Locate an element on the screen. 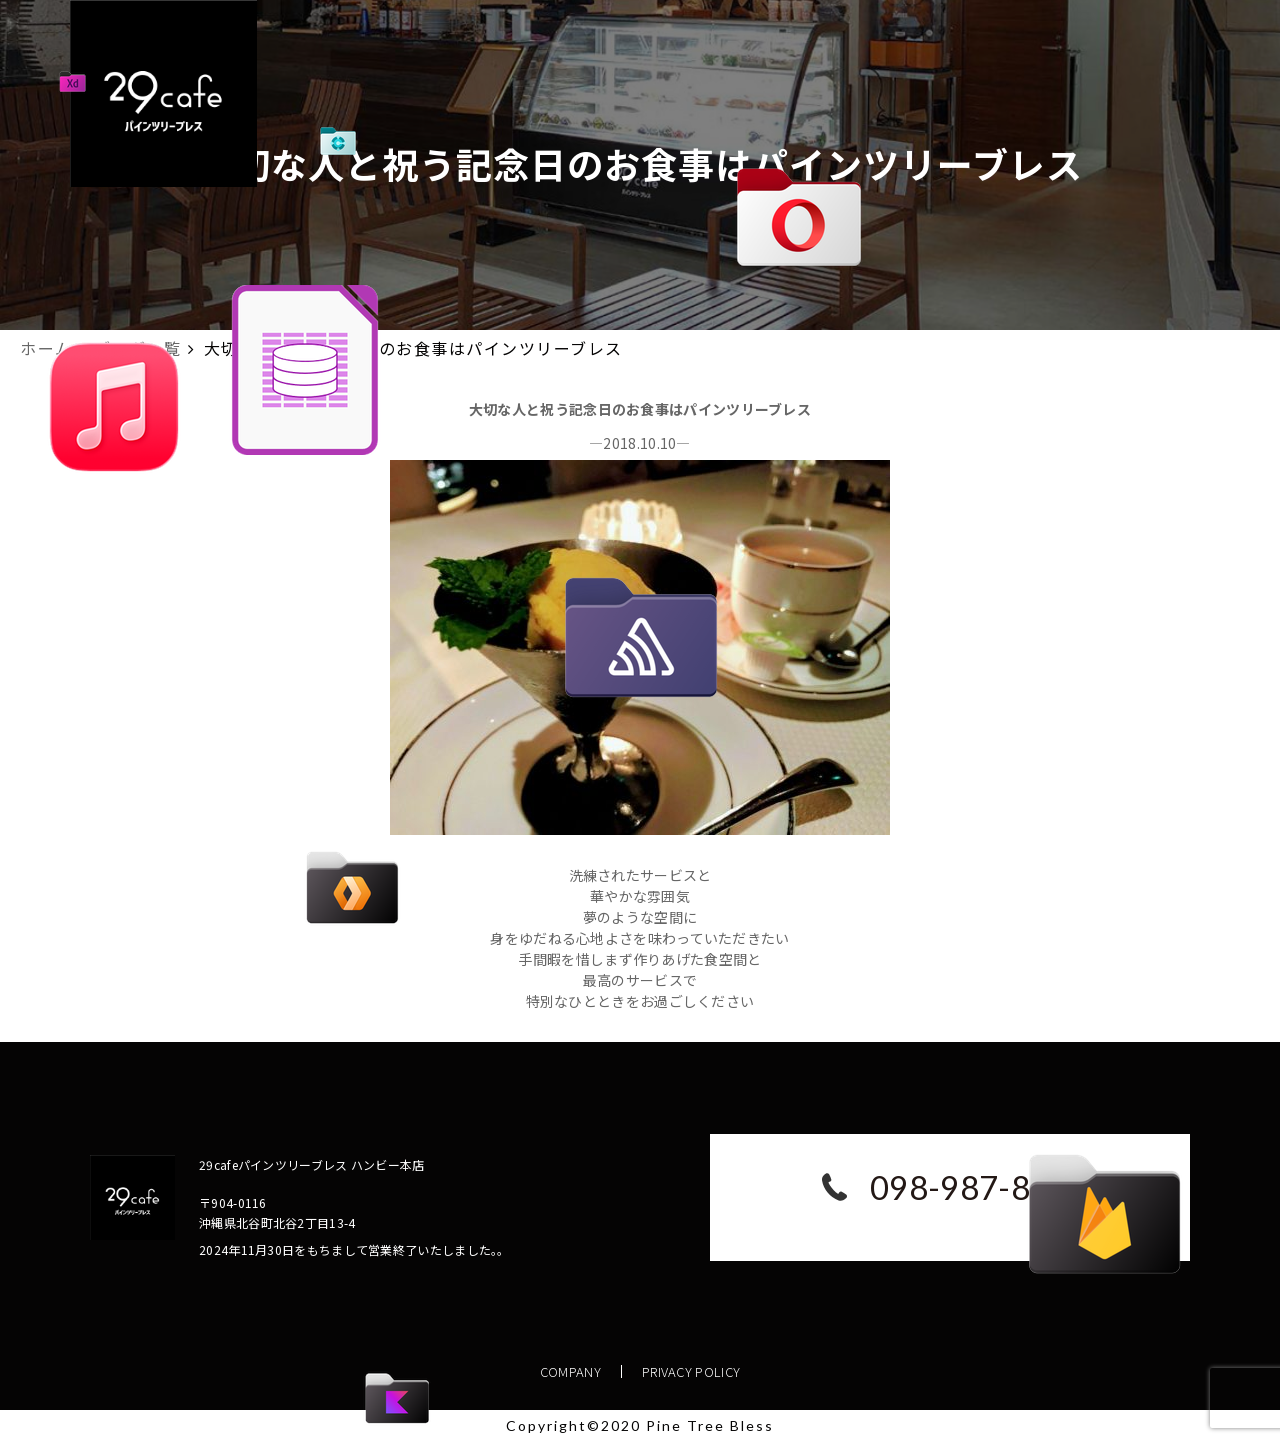 This screenshot has width=1280, height=1442. open Apple Music app is located at coordinates (114, 407).